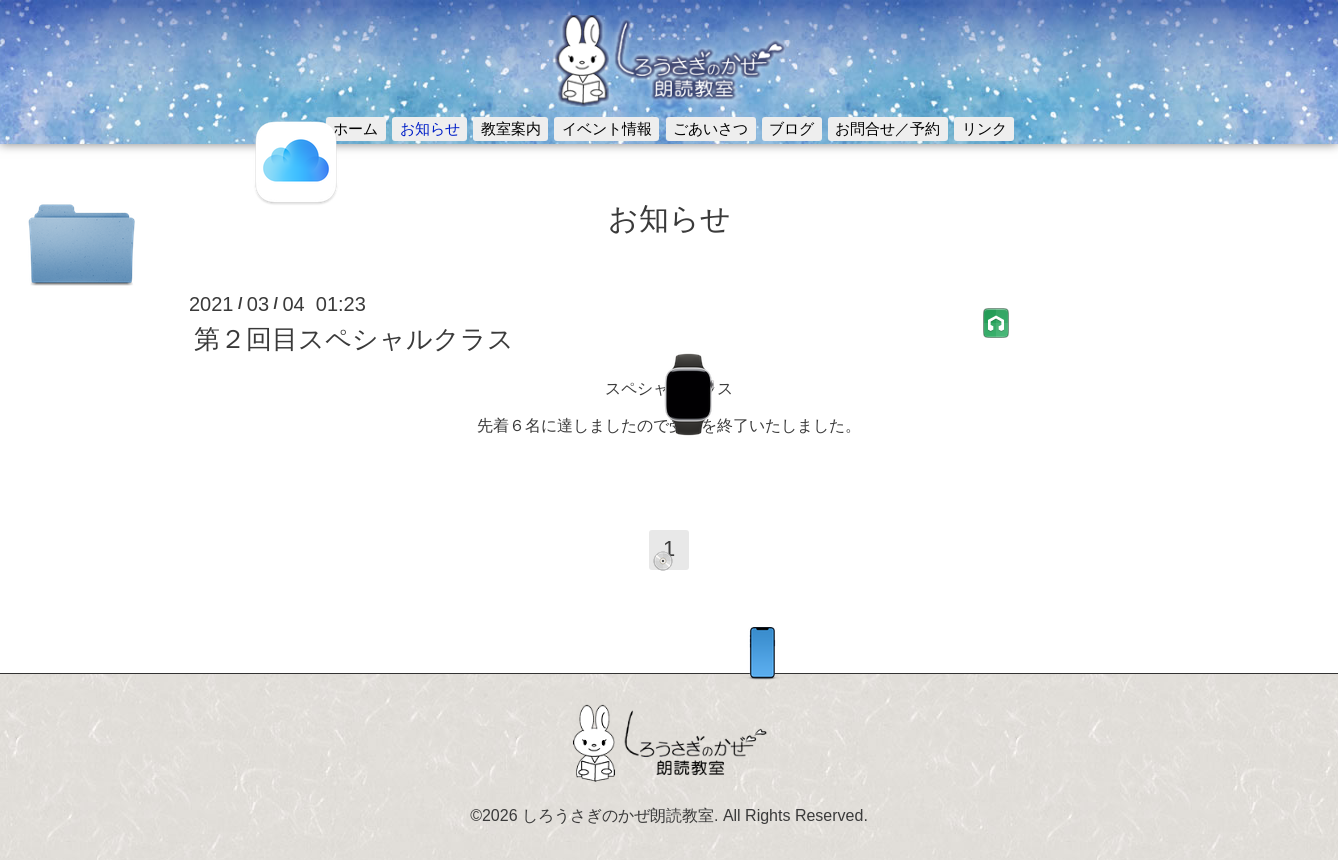  Describe the element at coordinates (996, 323) in the screenshot. I see `an LMMS music project file` at that location.